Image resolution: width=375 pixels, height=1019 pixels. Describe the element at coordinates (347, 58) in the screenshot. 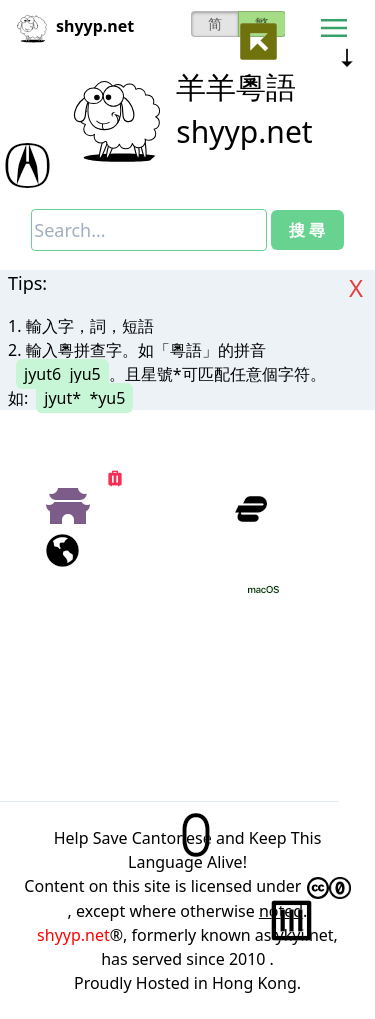

I see `scroll down or view more content` at that location.